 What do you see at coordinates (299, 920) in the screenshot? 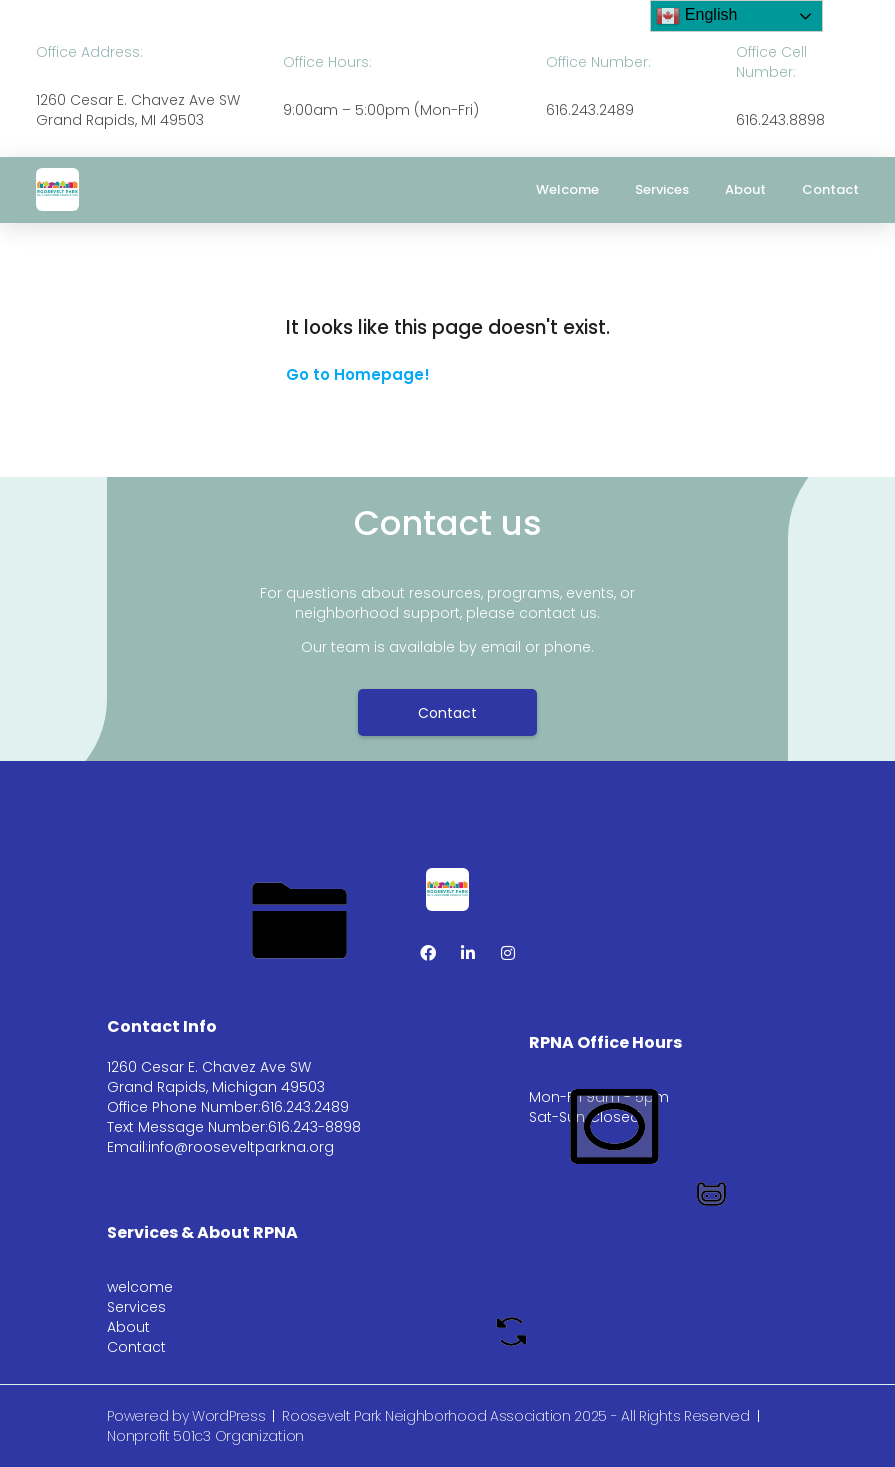
I see `open folder to view files` at bounding box center [299, 920].